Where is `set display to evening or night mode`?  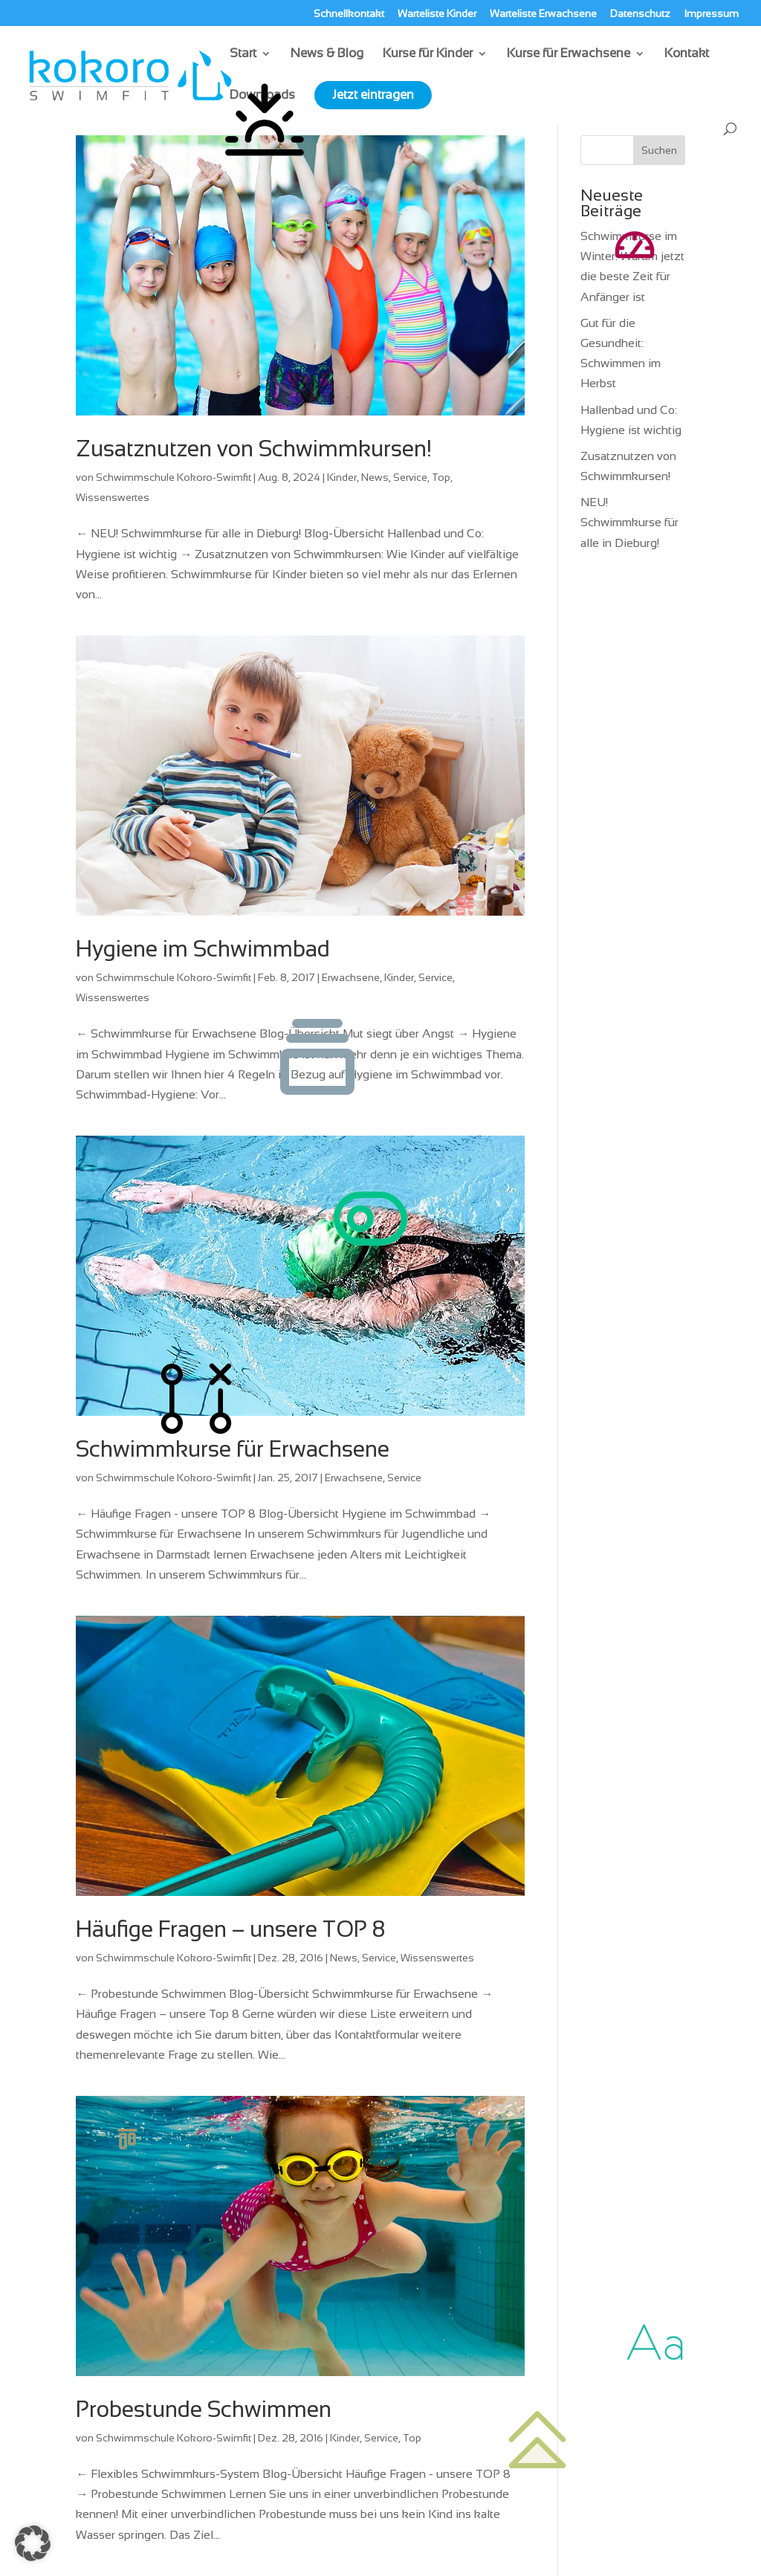 set display to evening or night mode is located at coordinates (265, 120).